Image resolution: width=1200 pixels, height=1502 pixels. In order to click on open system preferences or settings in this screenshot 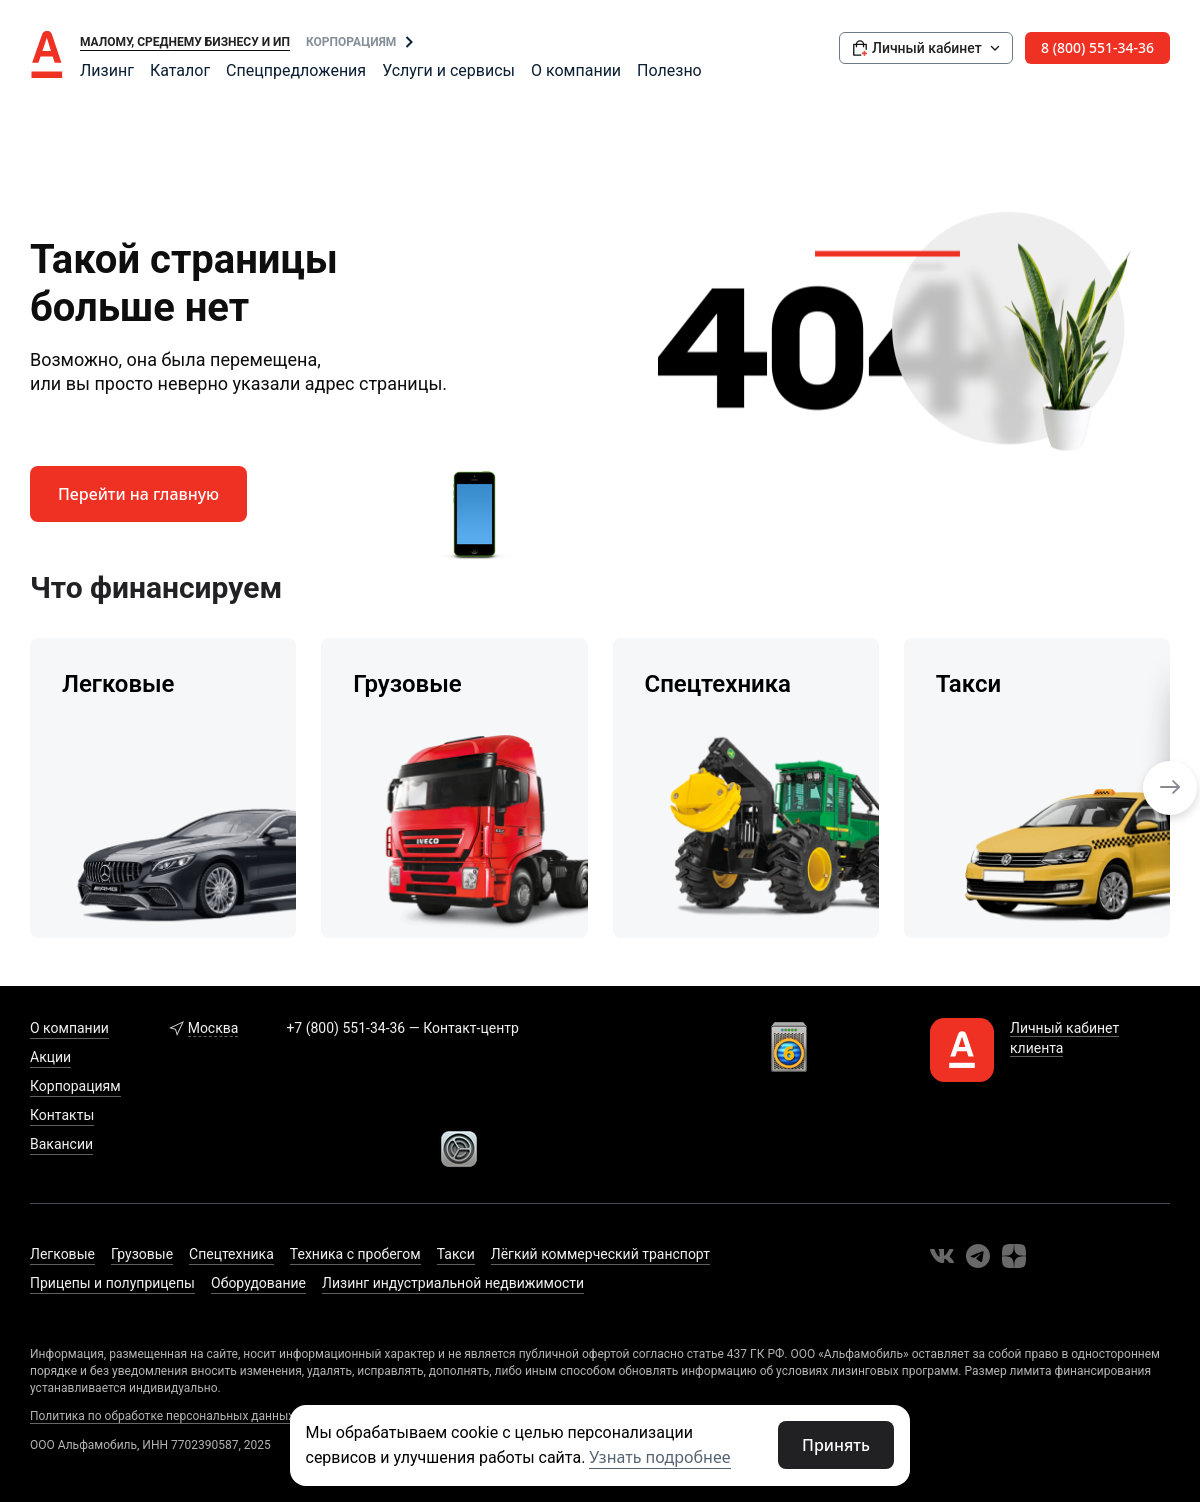, I will do `click(459, 1149)`.